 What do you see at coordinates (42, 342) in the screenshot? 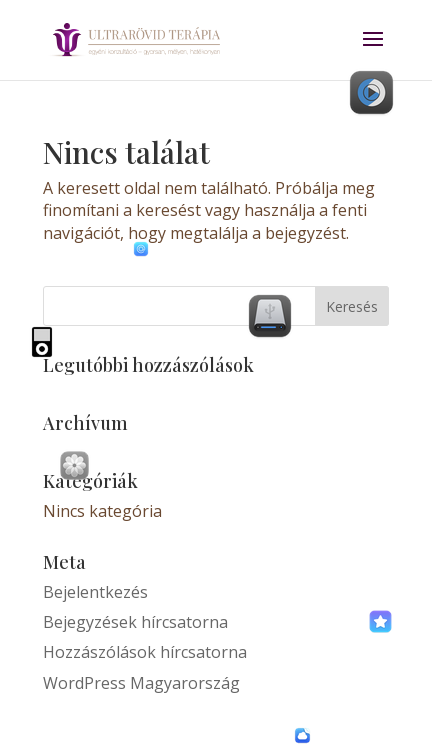
I see `access connected iPod Classic device` at bounding box center [42, 342].